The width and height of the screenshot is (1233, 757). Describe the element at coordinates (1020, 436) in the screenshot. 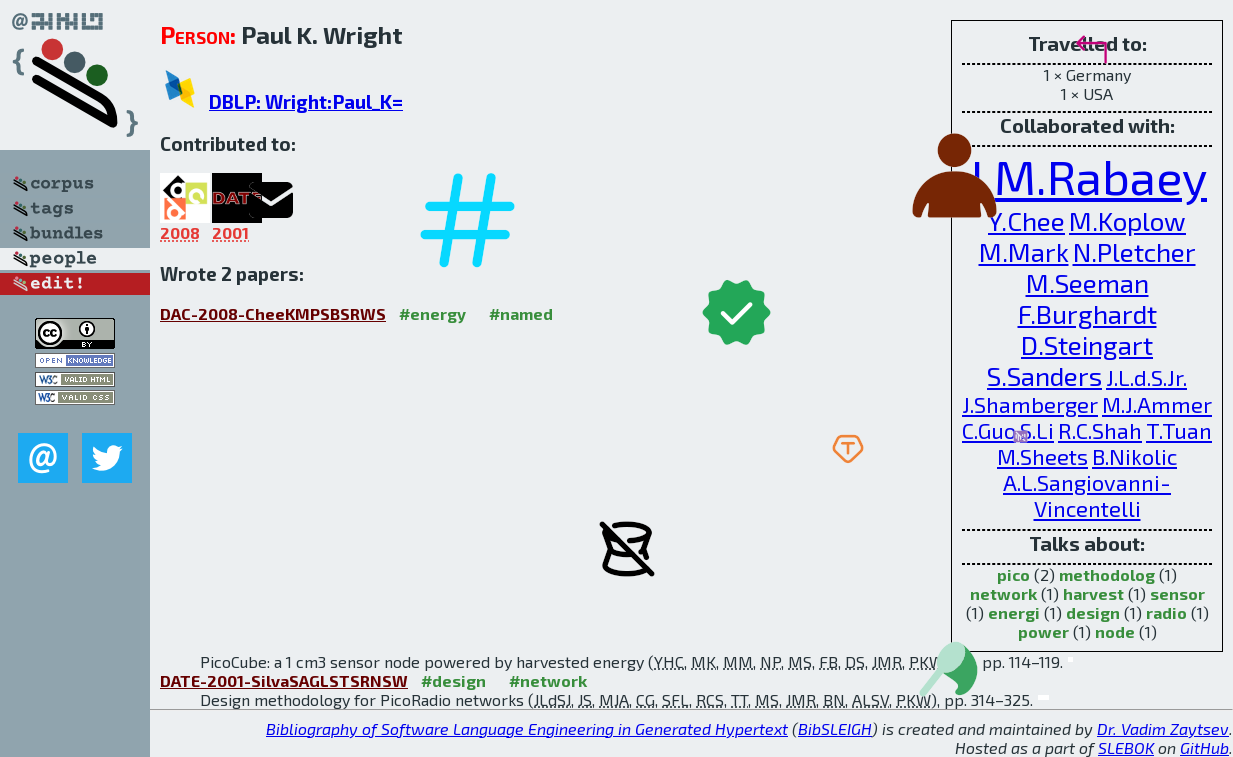

I see `mute or disable audio input` at that location.